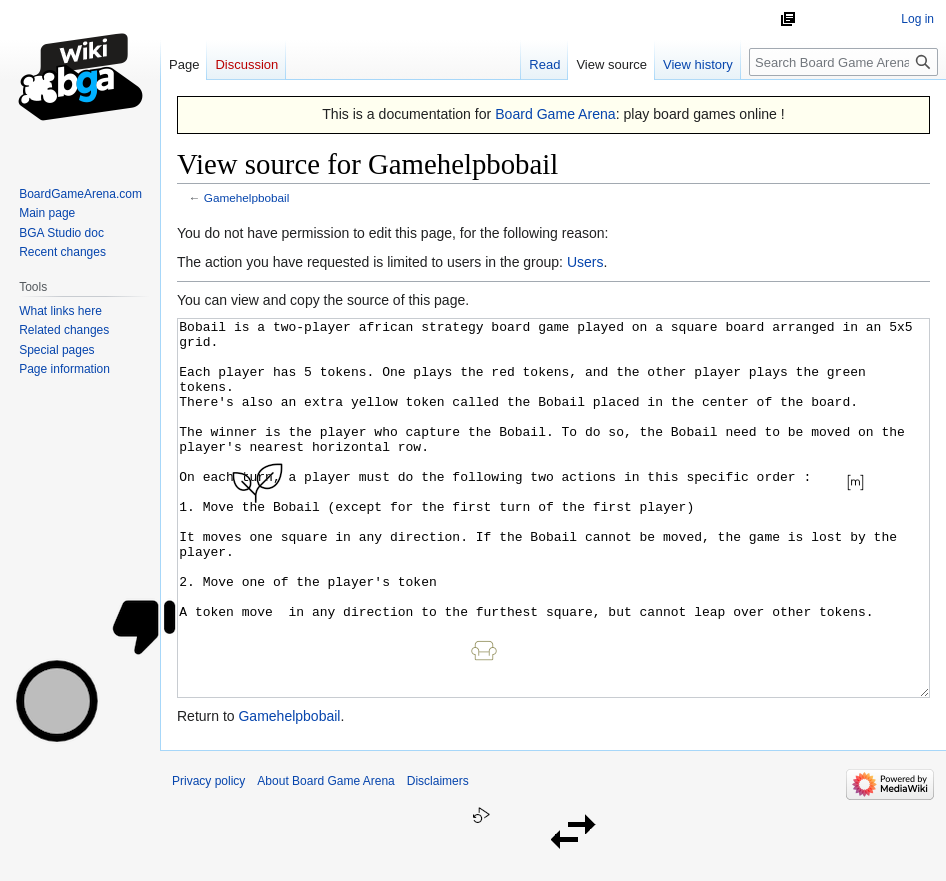  I want to click on connect to matrix decentralized chat network, so click(855, 482).